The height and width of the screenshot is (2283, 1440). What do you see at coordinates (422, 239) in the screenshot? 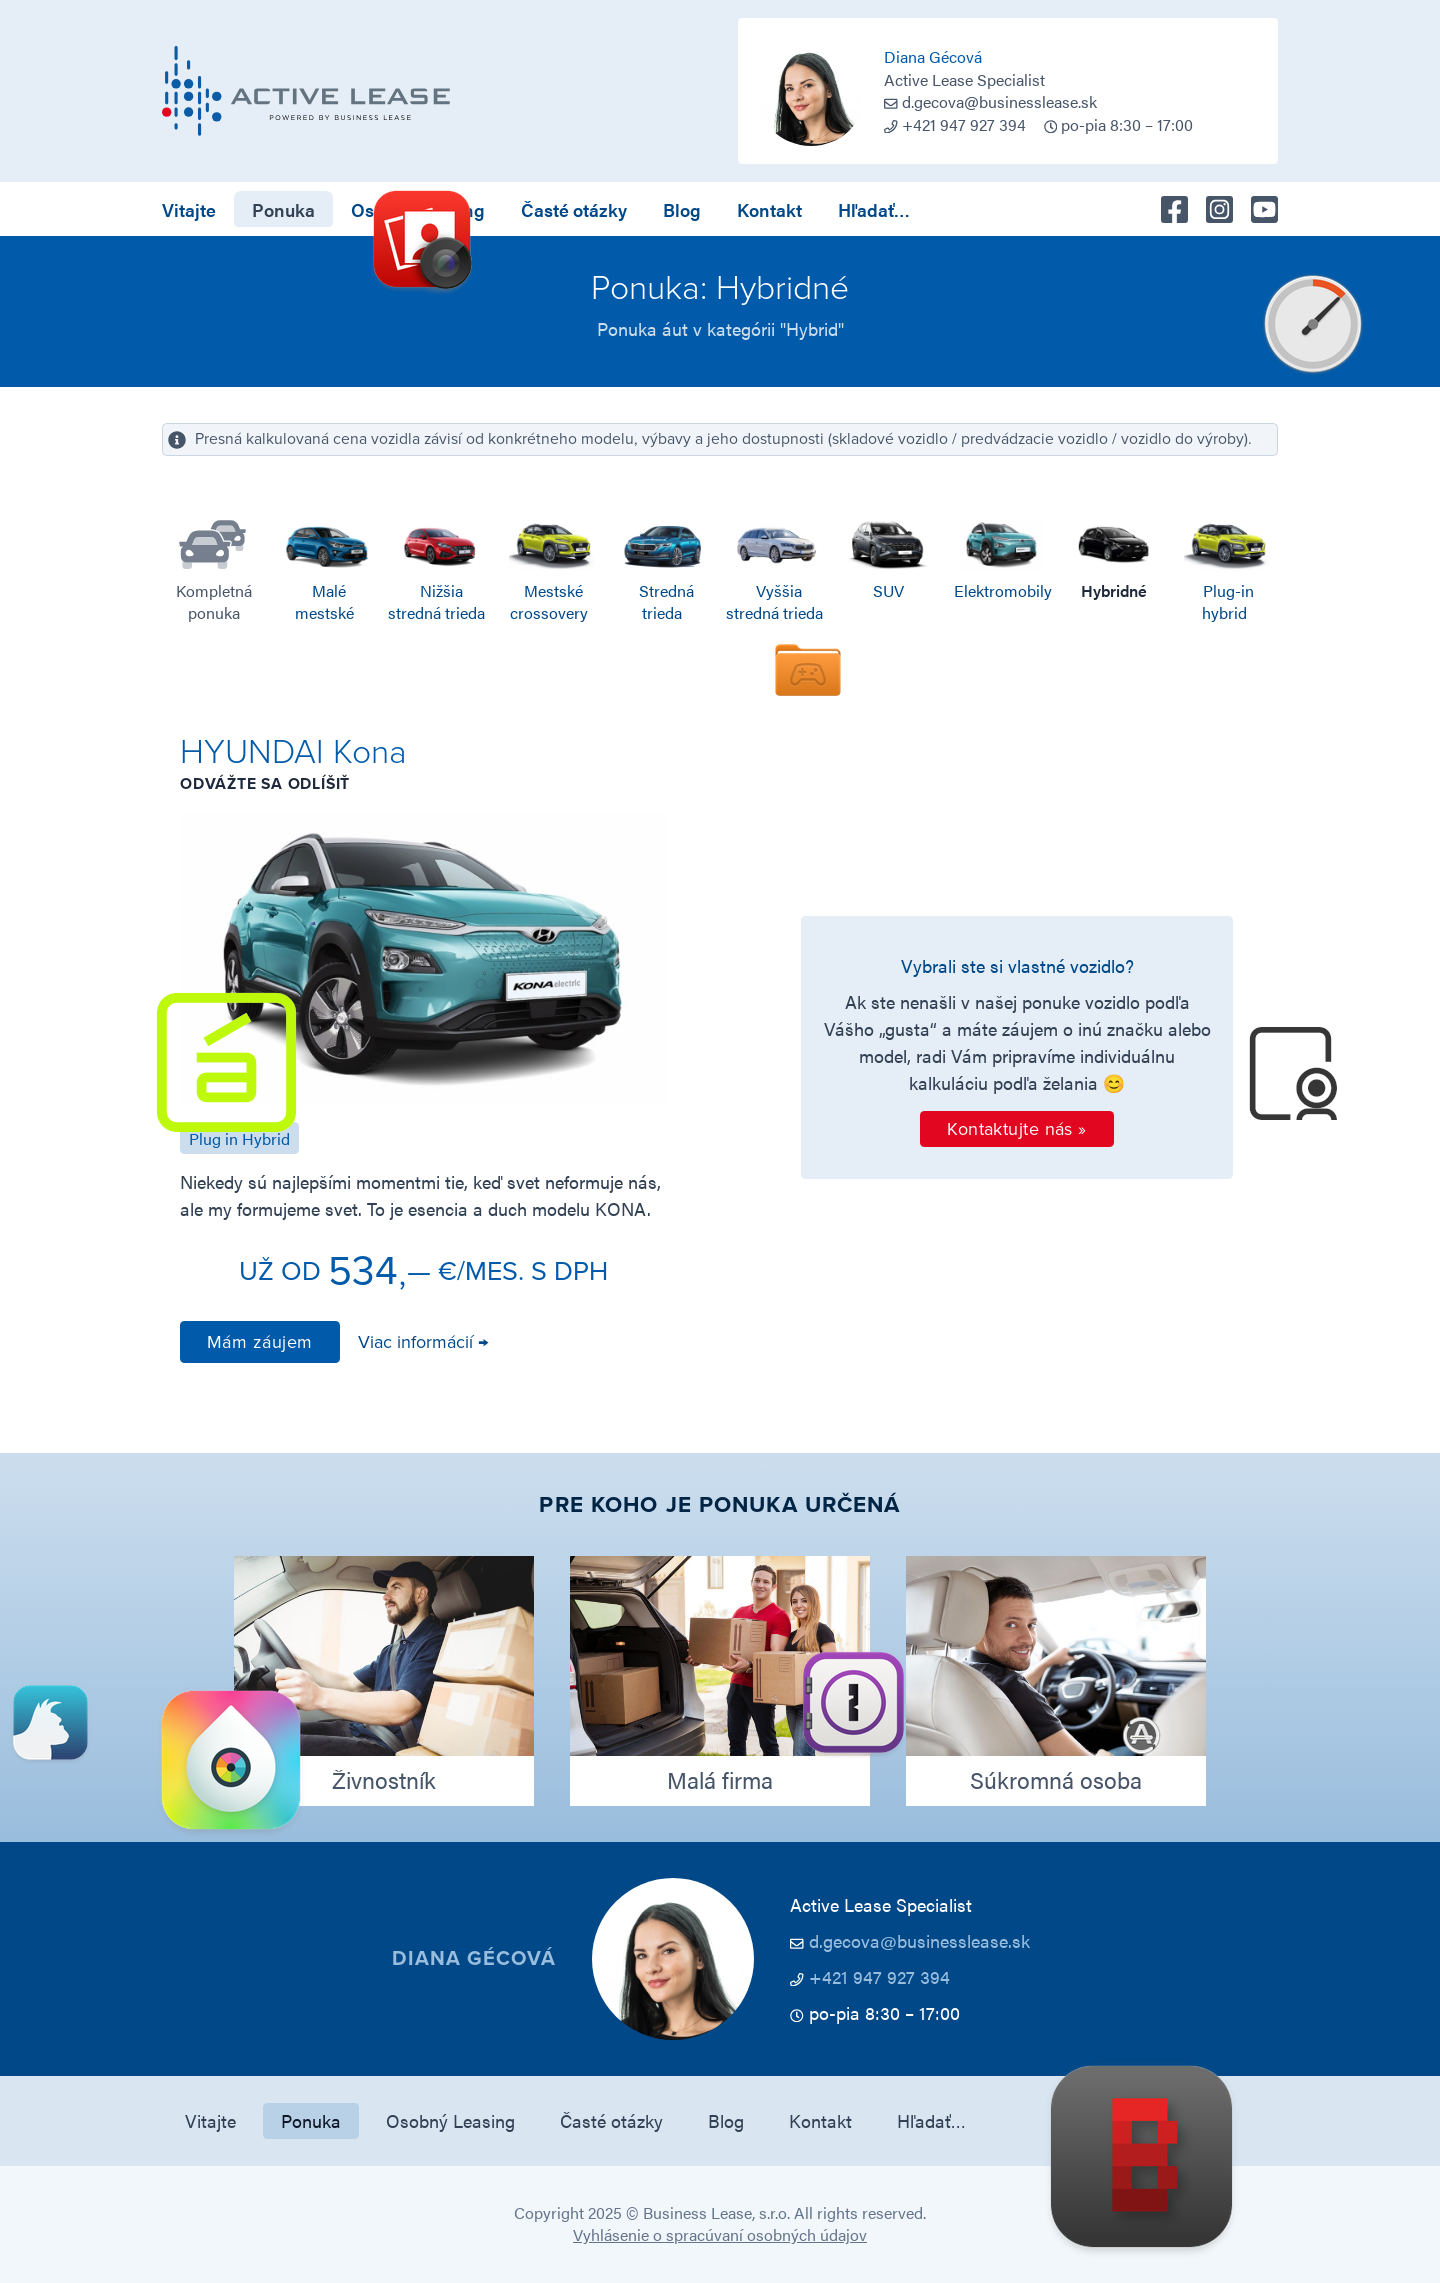
I see `open cheese webcam app` at bounding box center [422, 239].